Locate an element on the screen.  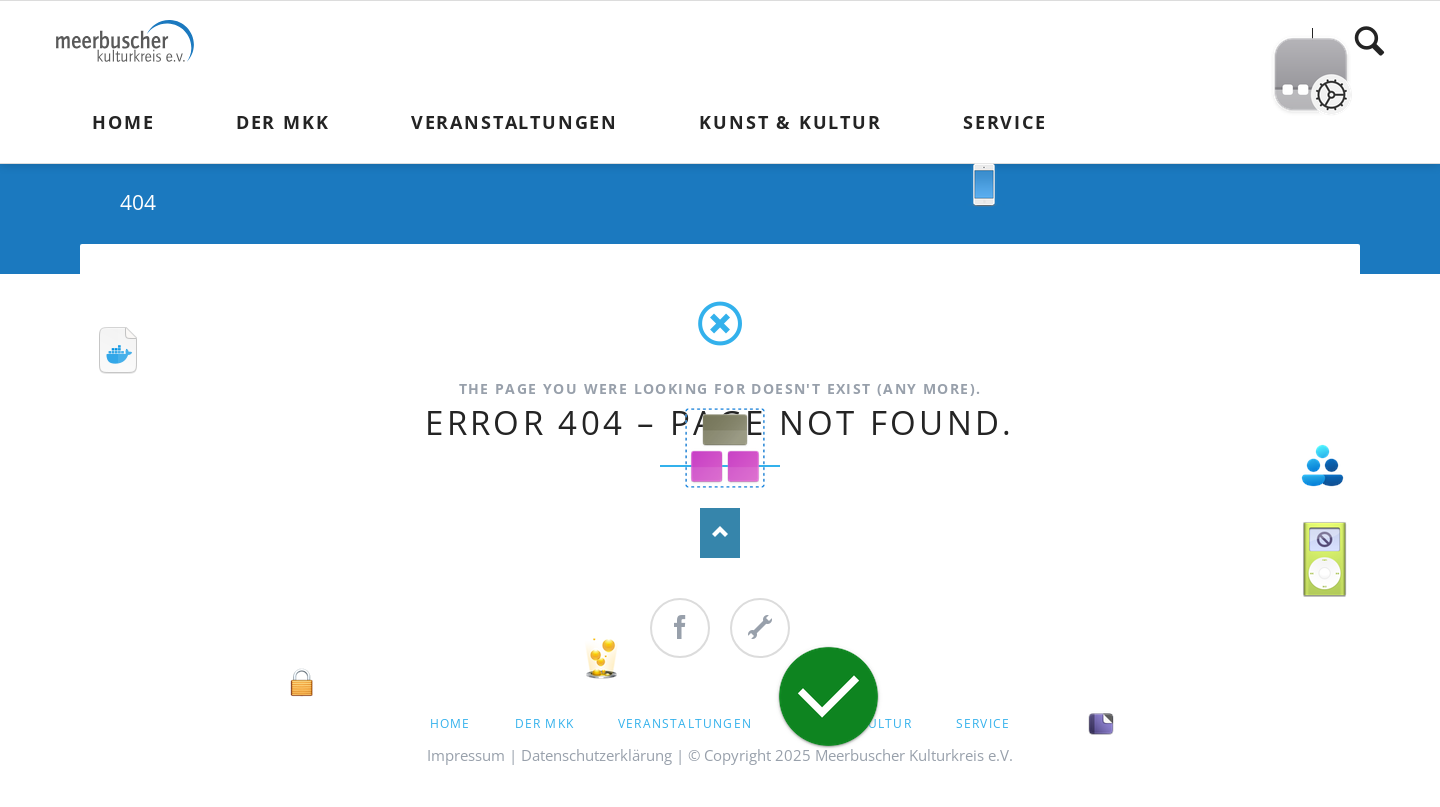
dropbox sync completed successfully is located at coordinates (828, 696).